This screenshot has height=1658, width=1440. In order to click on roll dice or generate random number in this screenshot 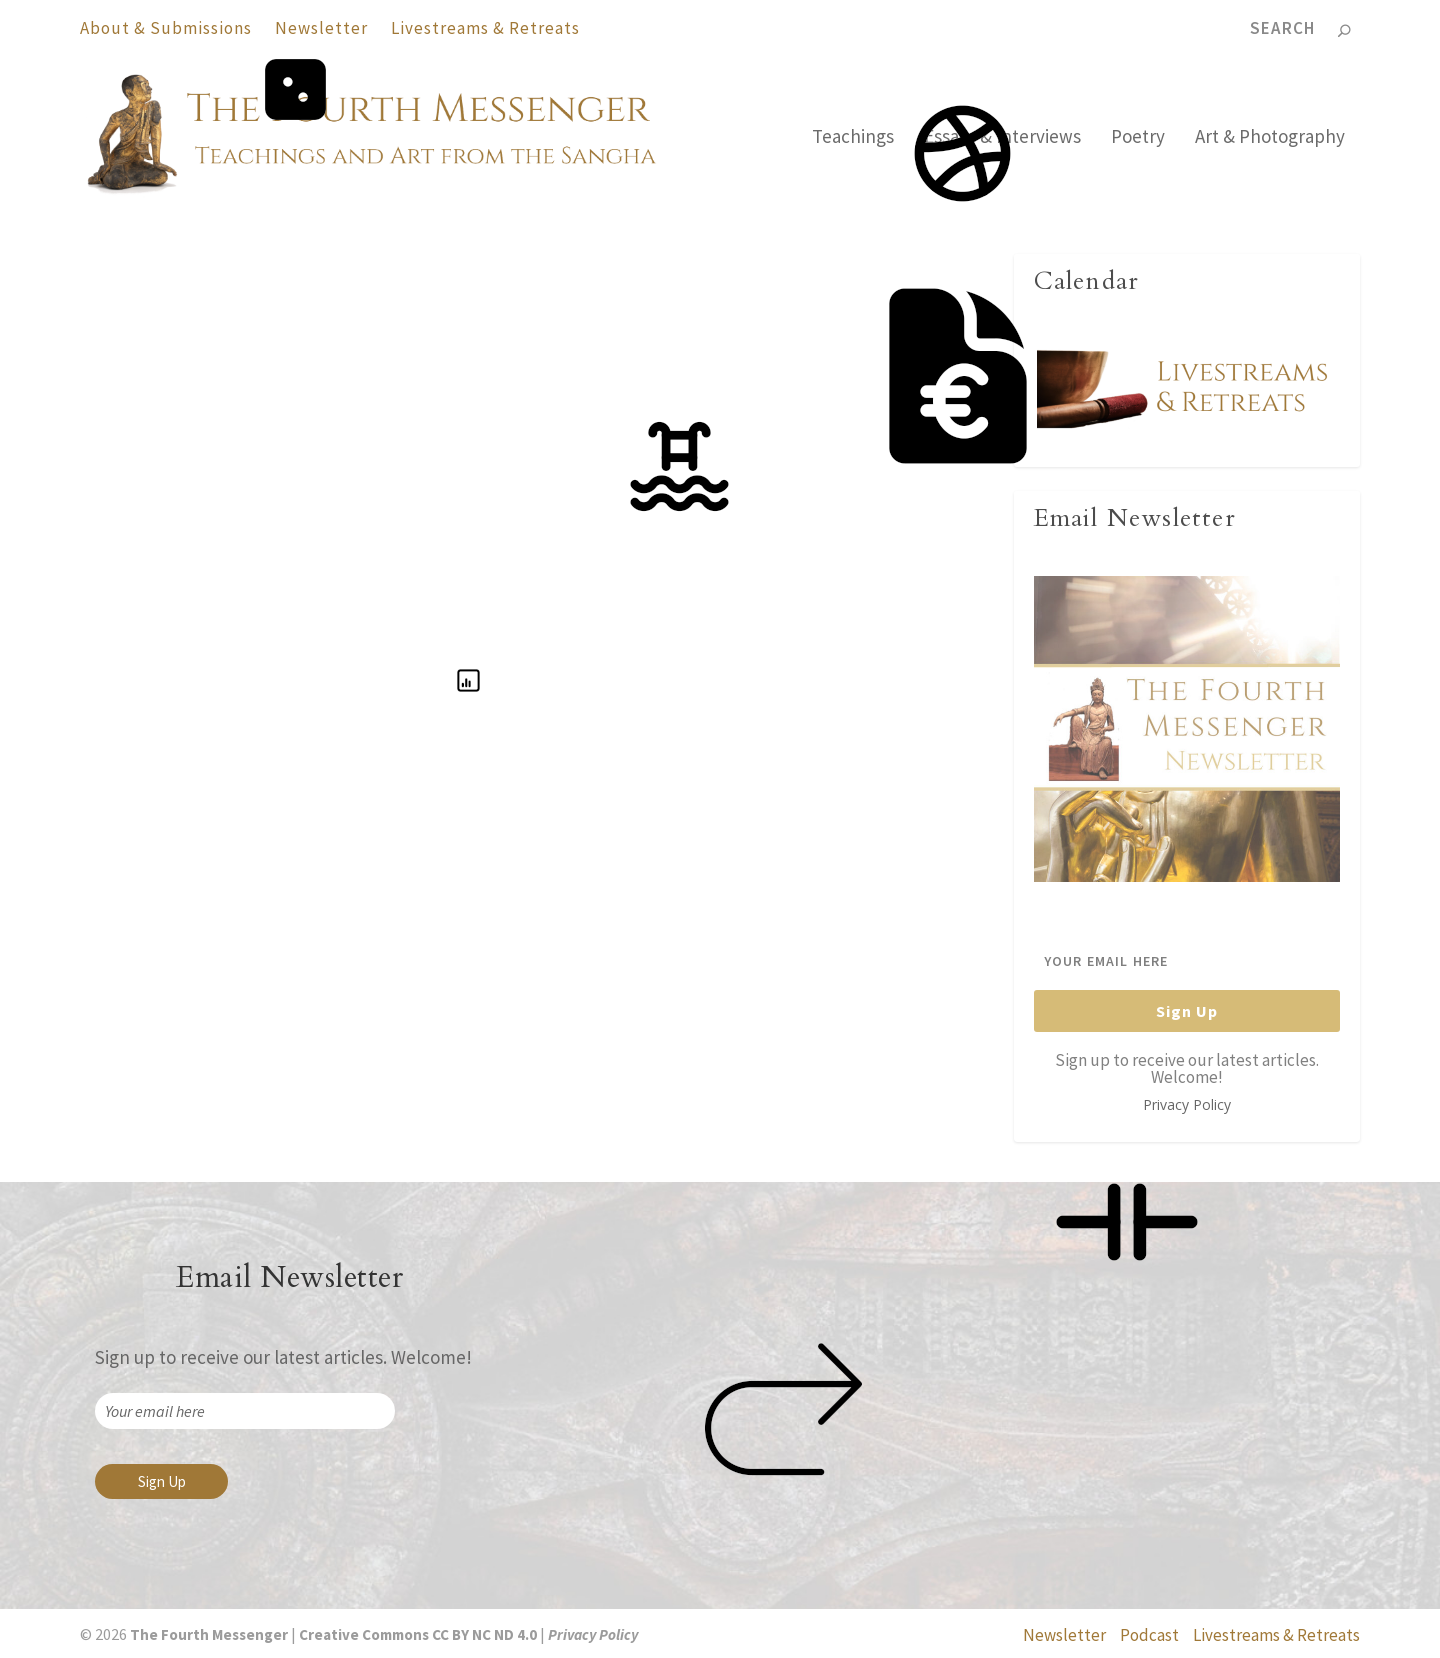, I will do `click(295, 89)`.